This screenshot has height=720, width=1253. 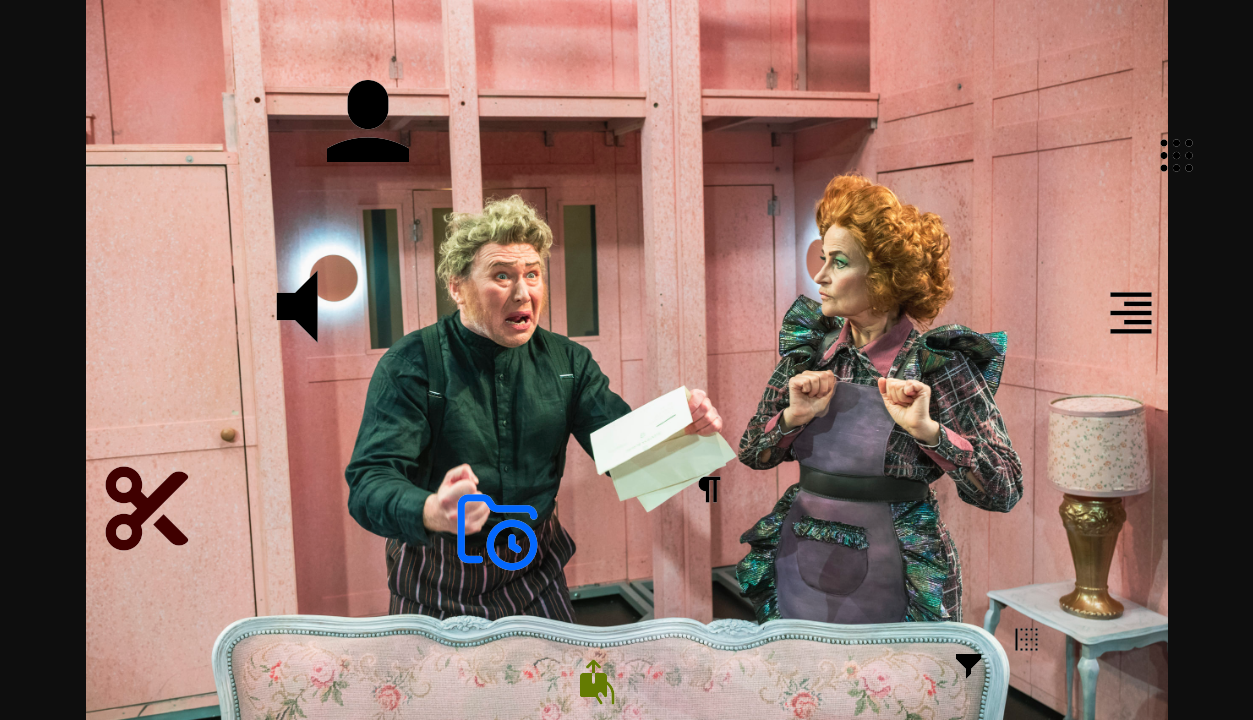 I want to click on mute audio or sound, so click(x=299, y=306).